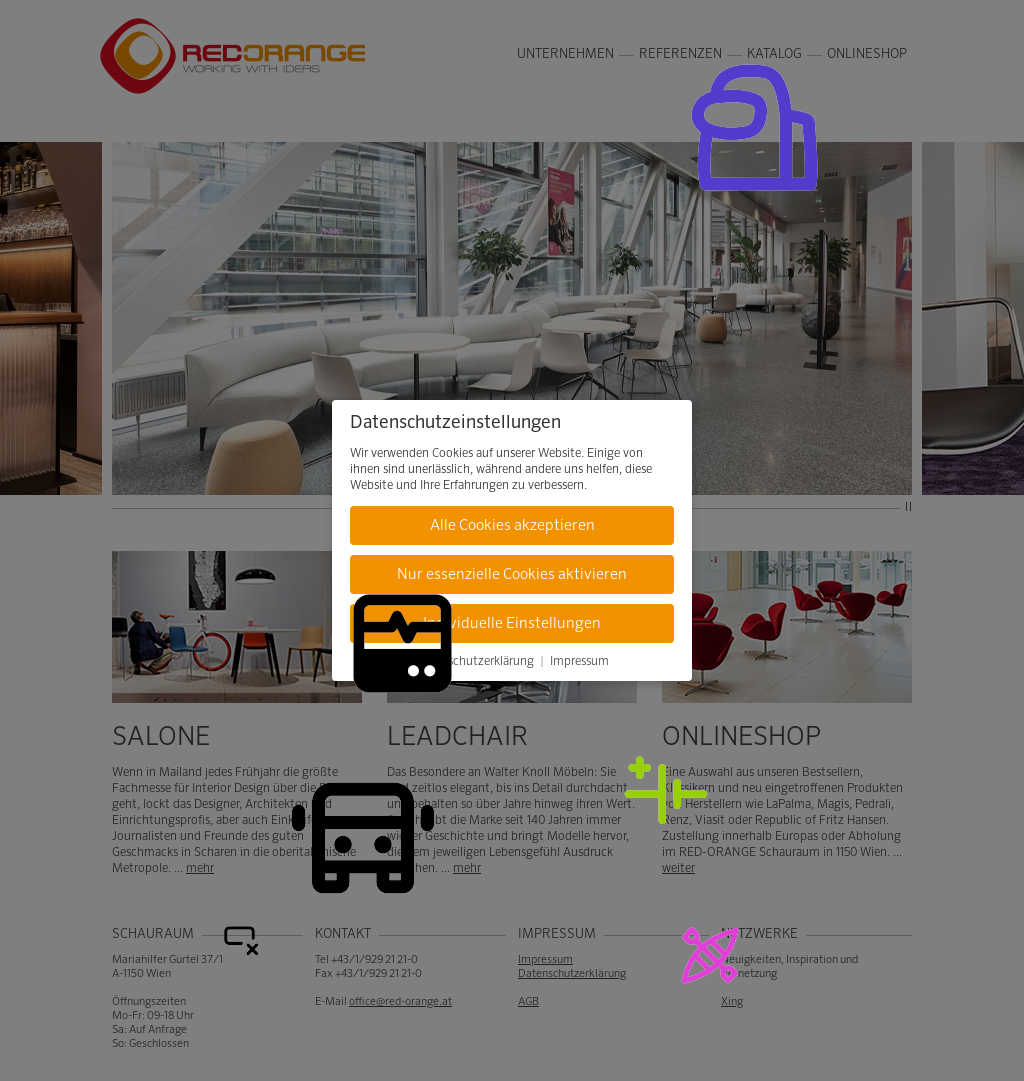  What do you see at coordinates (710, 955) in the screenshot?
I see `kayak or canoe activity option` at bounding box center [710, 955].